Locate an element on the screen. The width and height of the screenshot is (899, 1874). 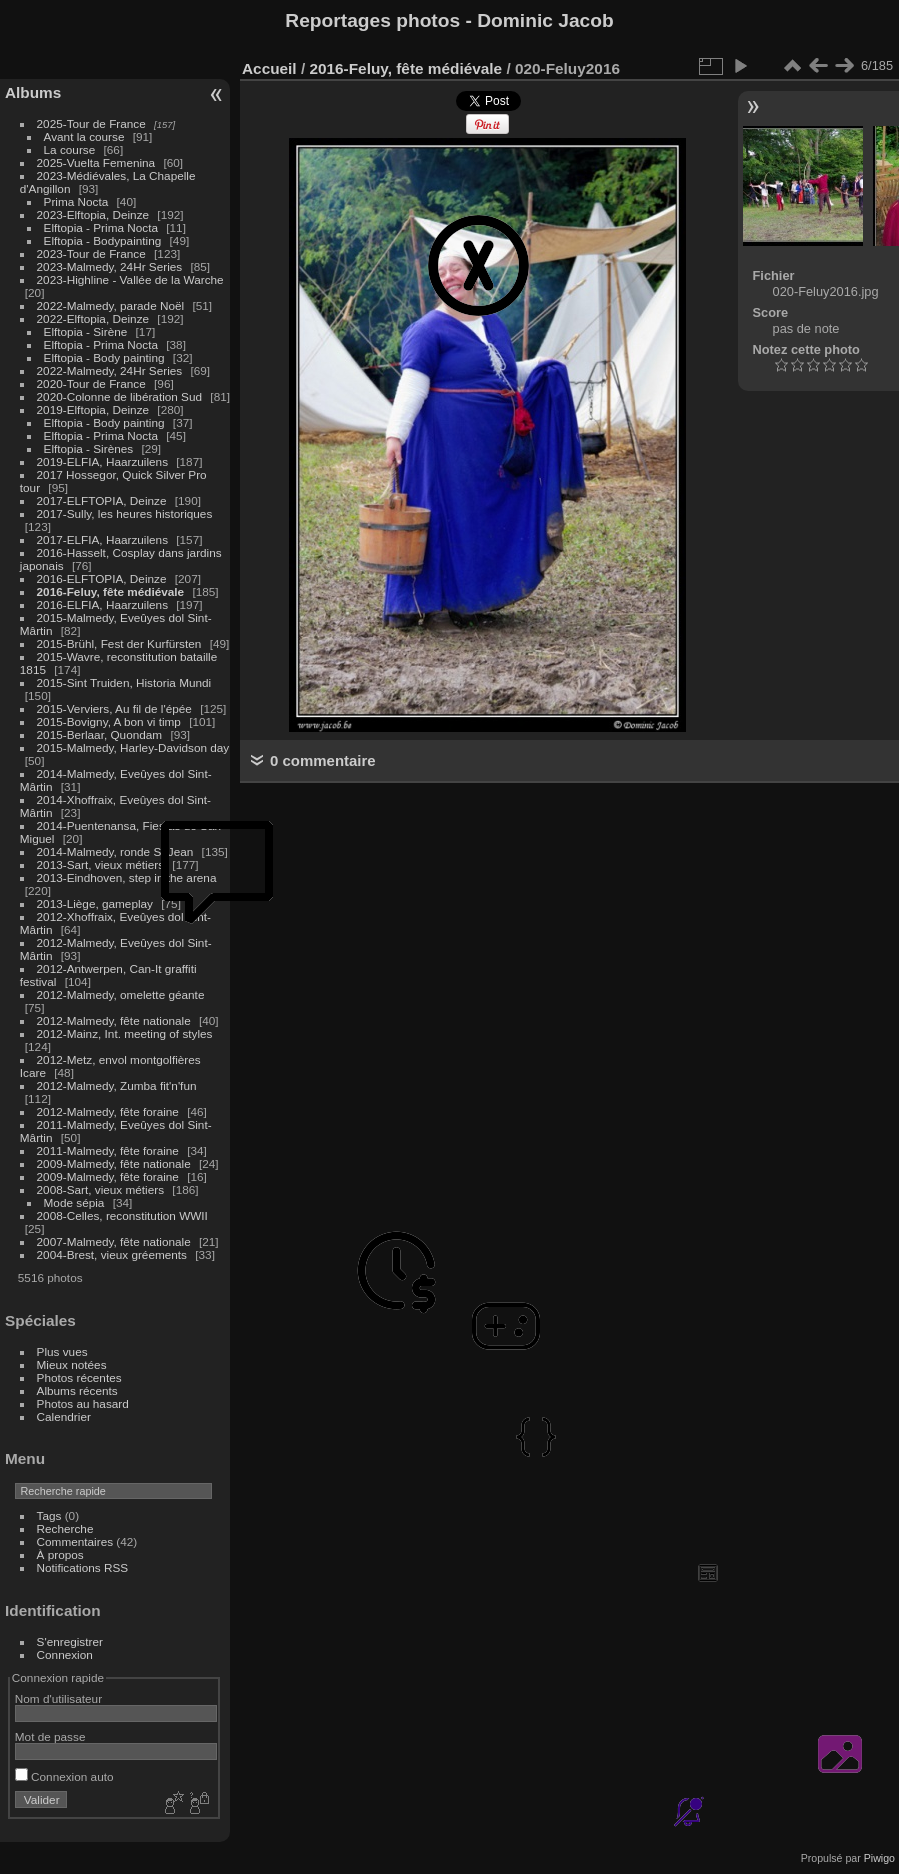
notifications are muted but unread alerts exist is located at coordinates (688, 1812).